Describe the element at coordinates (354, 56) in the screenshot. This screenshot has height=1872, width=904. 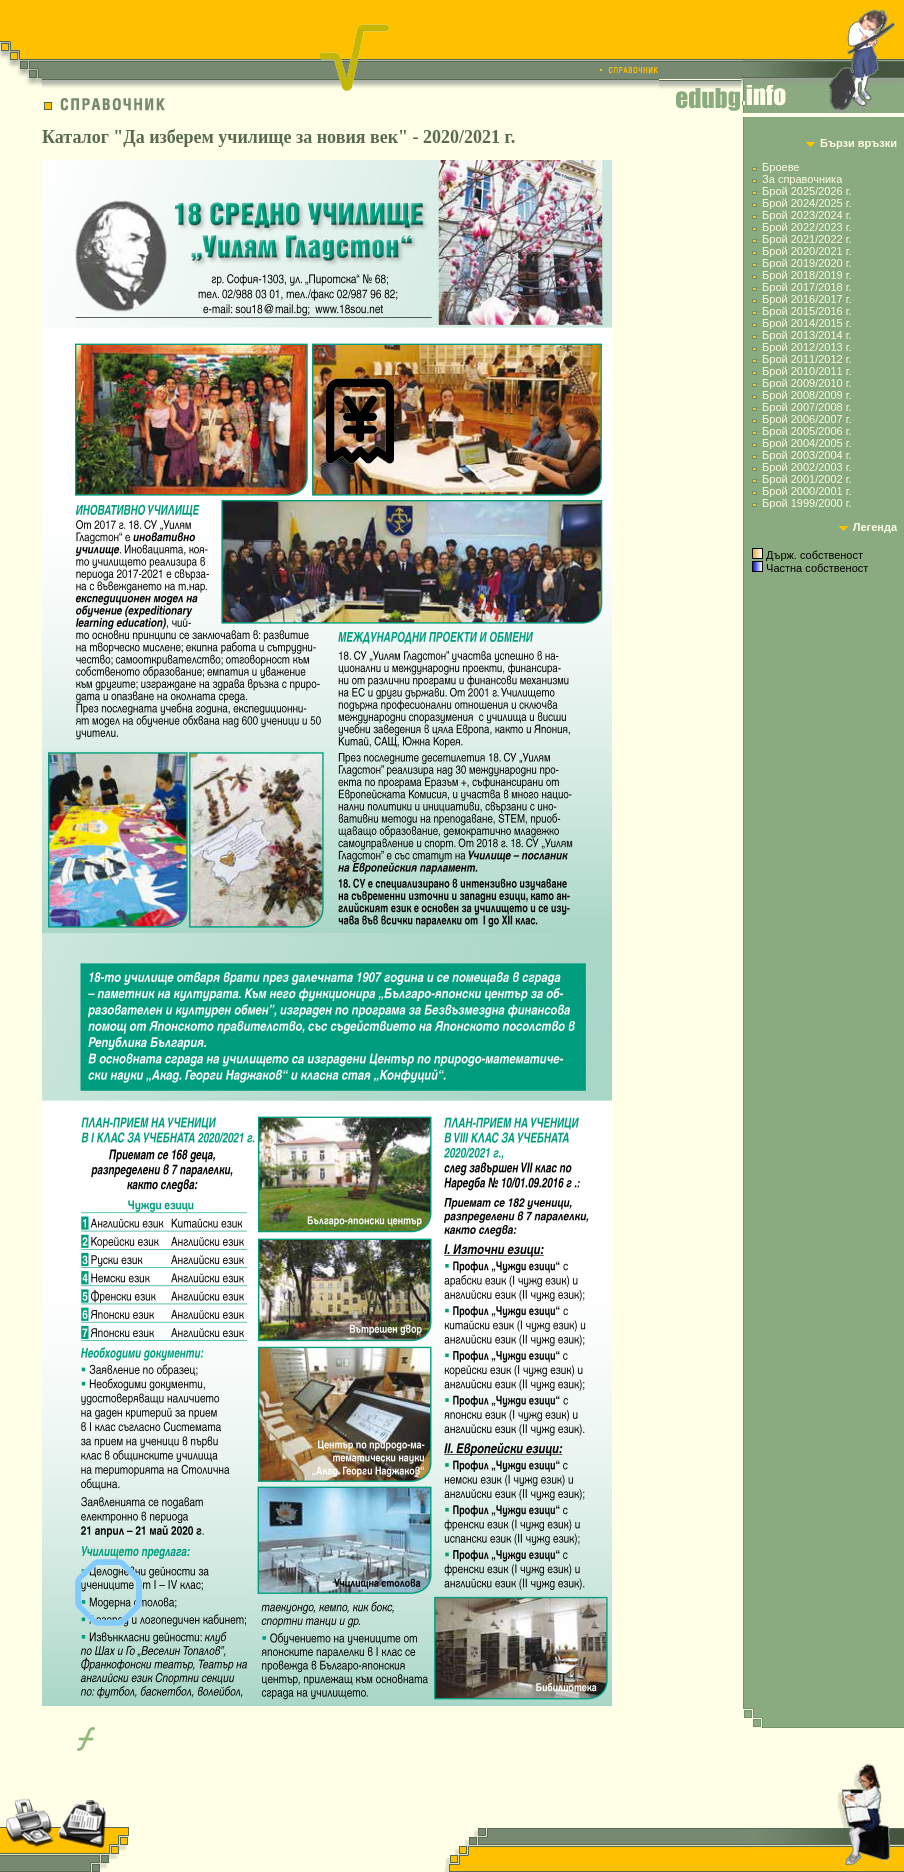
I see `square root mathematical operation` at that location.